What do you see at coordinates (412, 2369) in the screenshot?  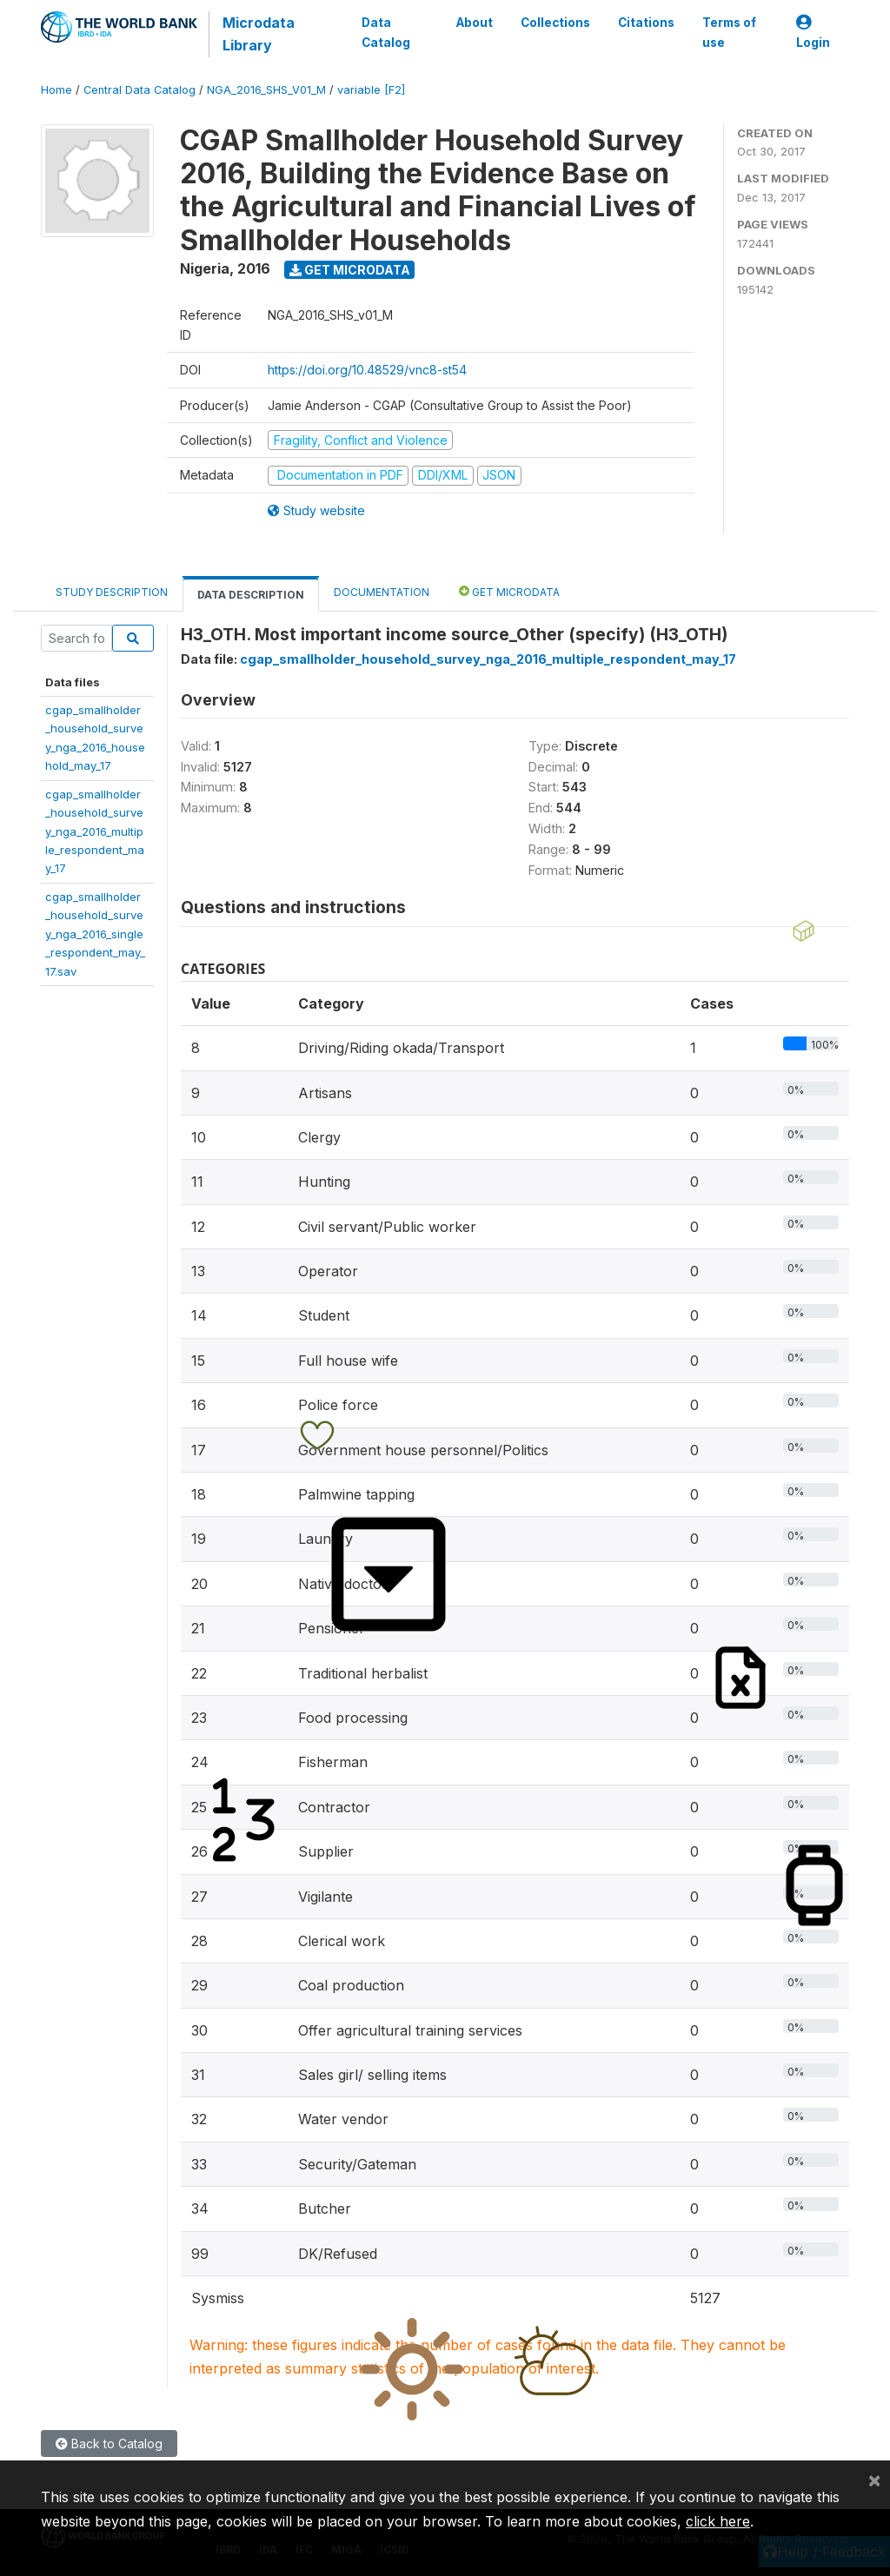 I see `switch to light mode` at bounding box center [412, 2369].